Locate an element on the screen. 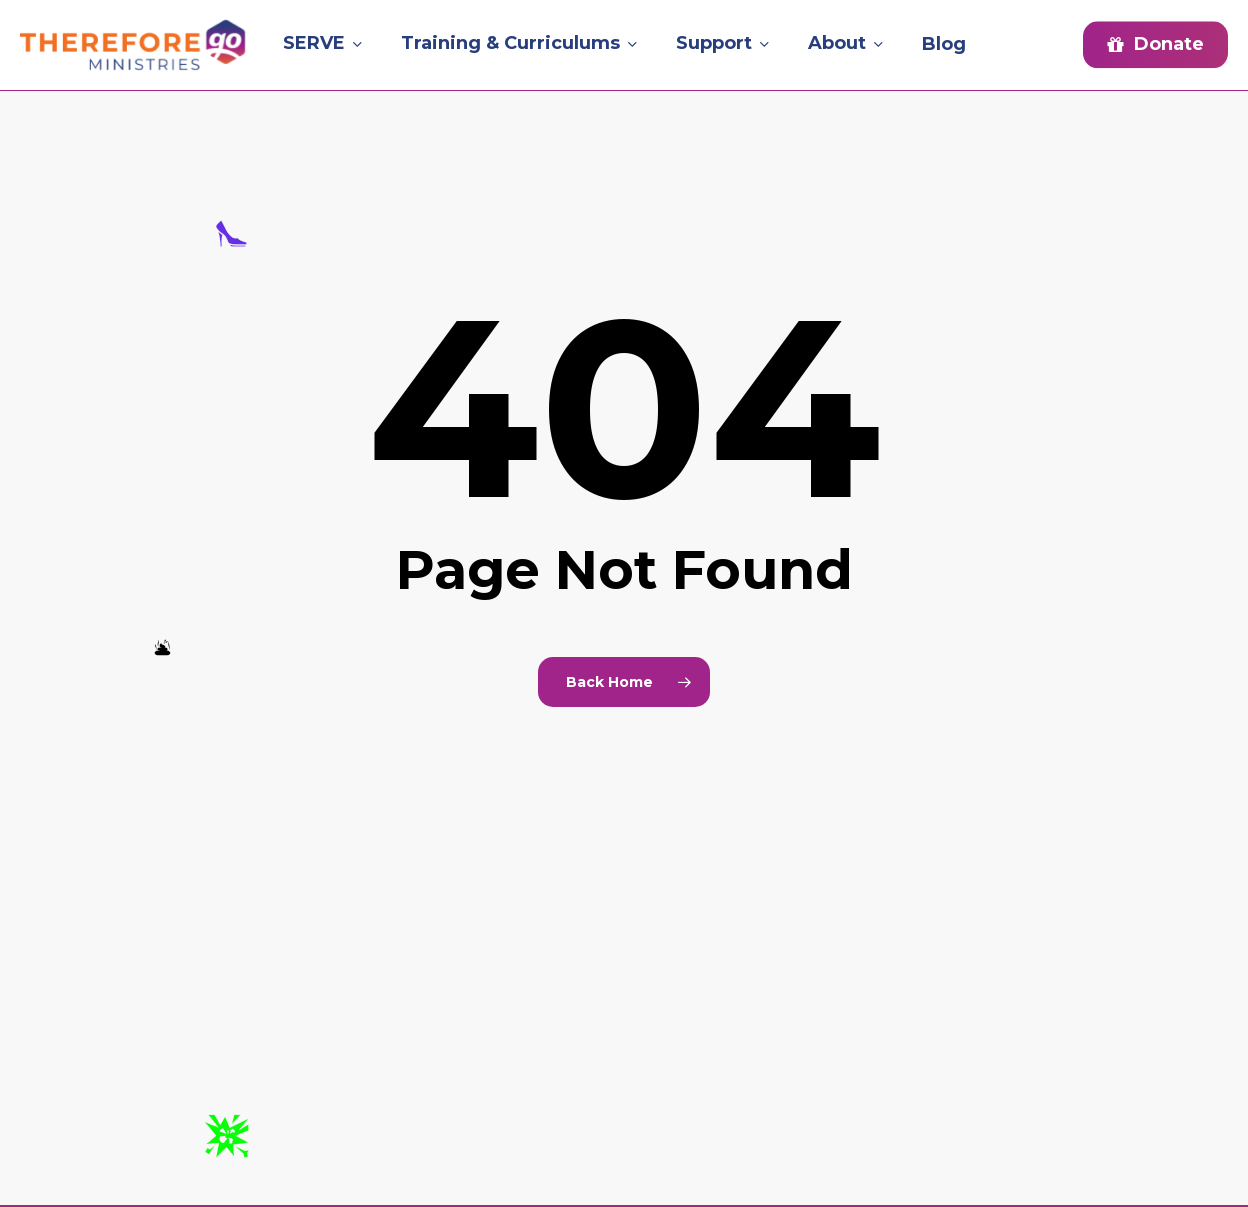 The height and width of the screenshot is (1207, 1248). trigger an explosion or blast effect is located at coordinates (226, 1136).